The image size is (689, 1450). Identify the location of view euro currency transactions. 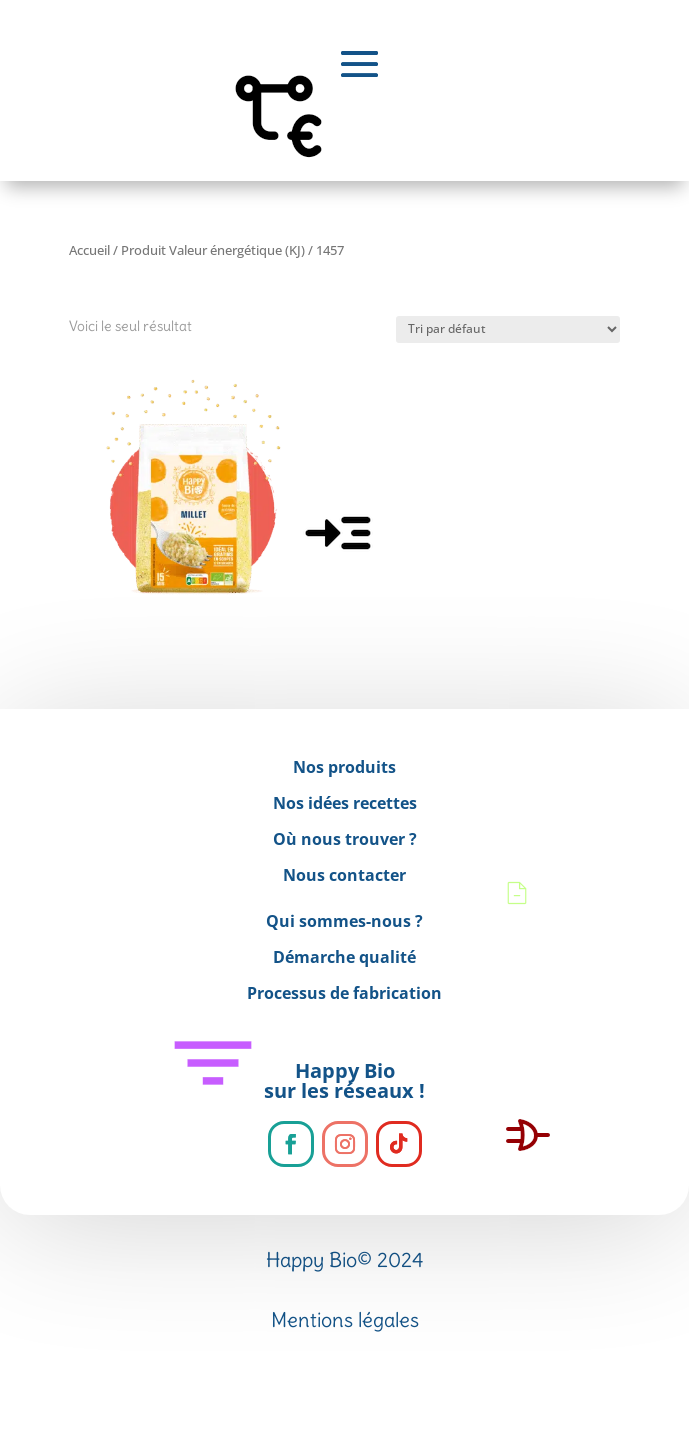
(278, 118).